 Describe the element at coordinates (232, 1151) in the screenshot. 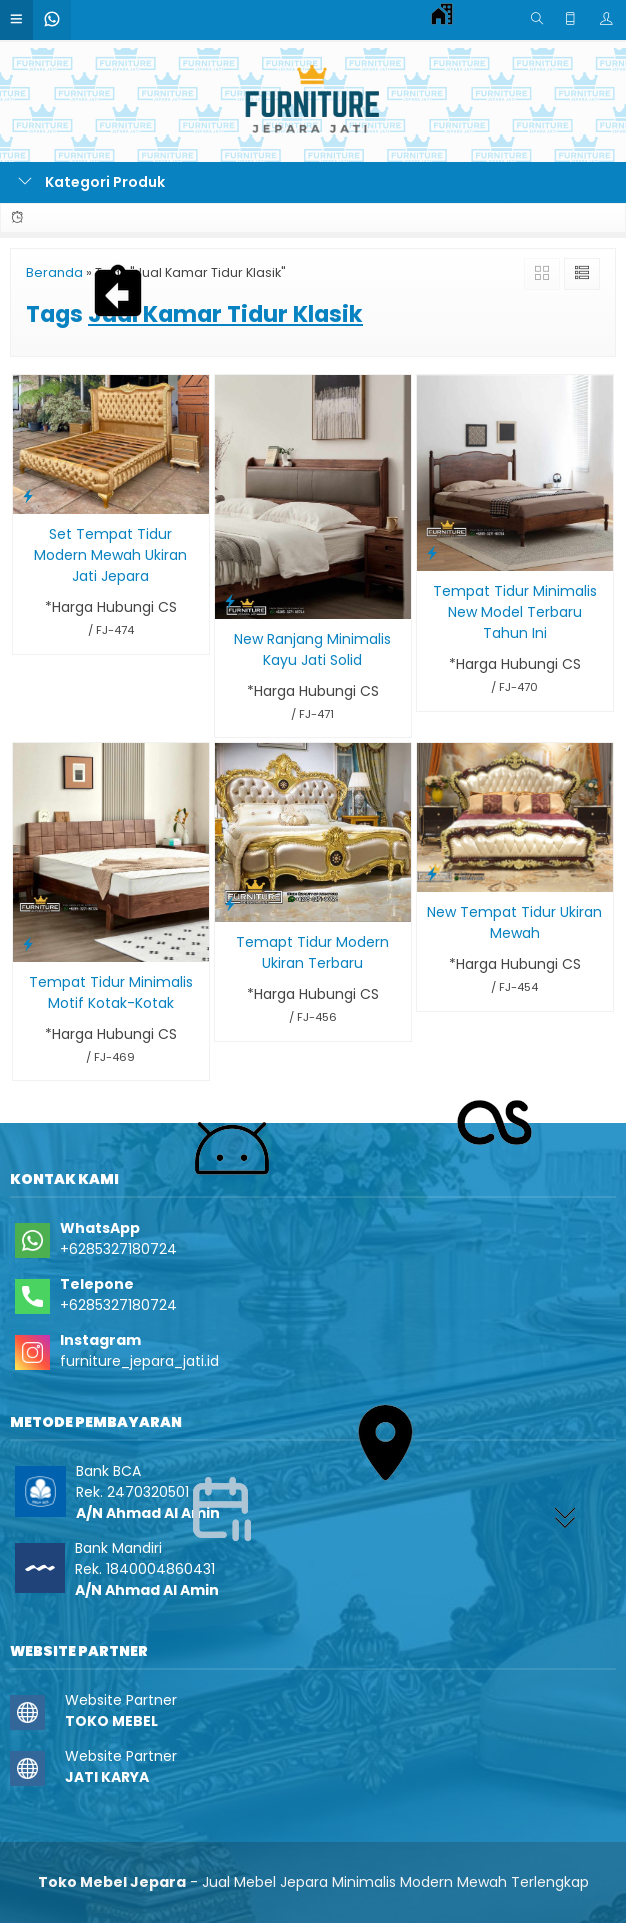

I see `android device or platform indicator` at that location.